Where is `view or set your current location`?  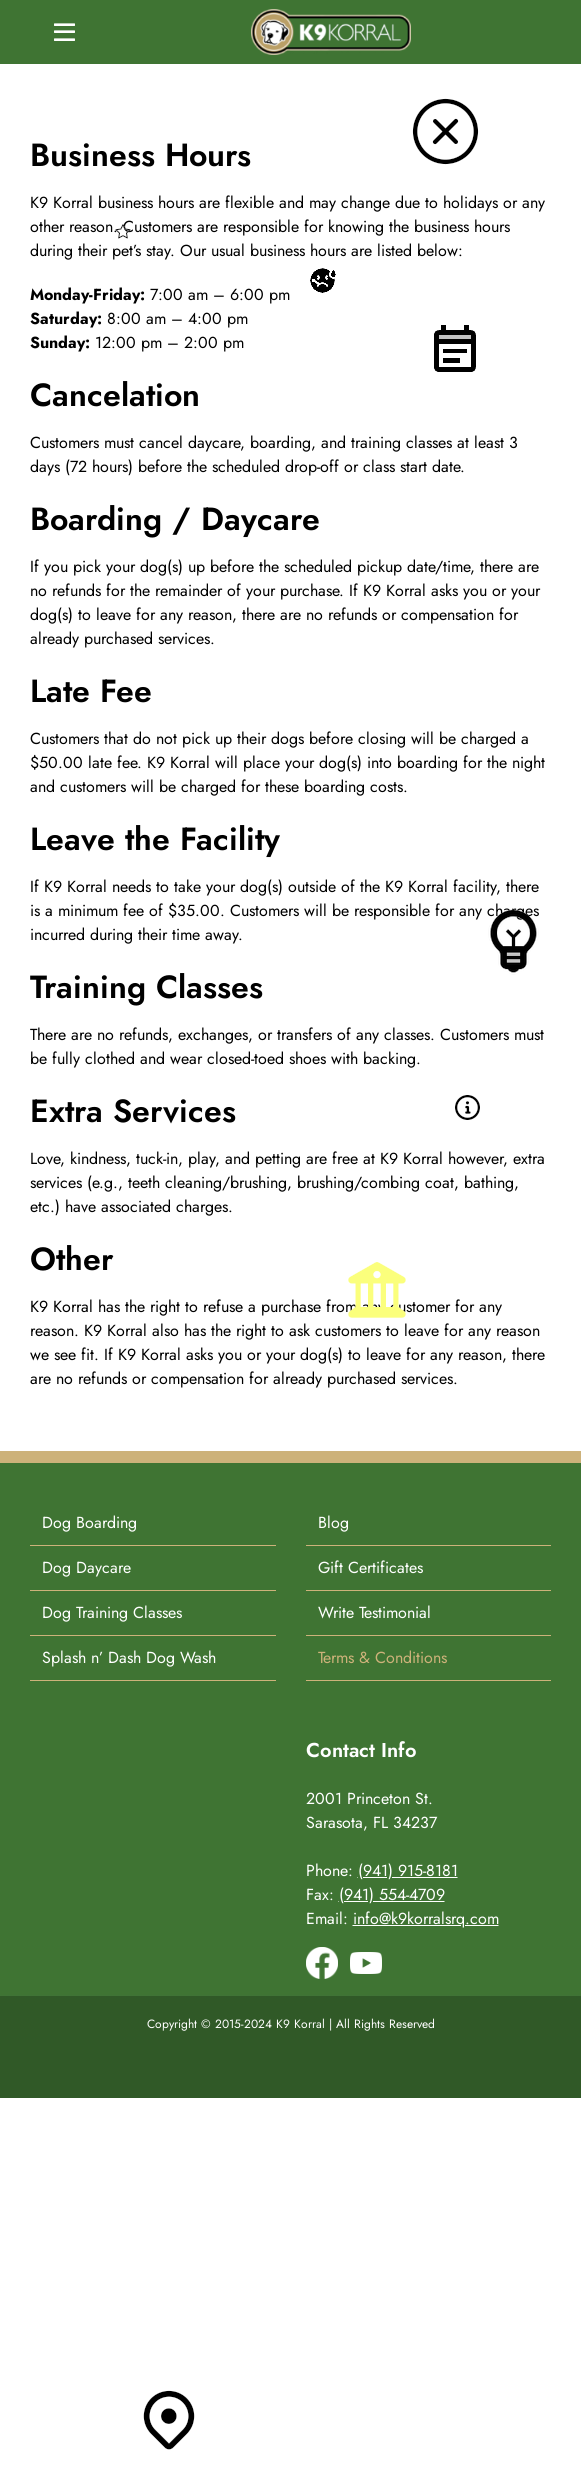
view or set your current location is located at coordinates (169, 2420).